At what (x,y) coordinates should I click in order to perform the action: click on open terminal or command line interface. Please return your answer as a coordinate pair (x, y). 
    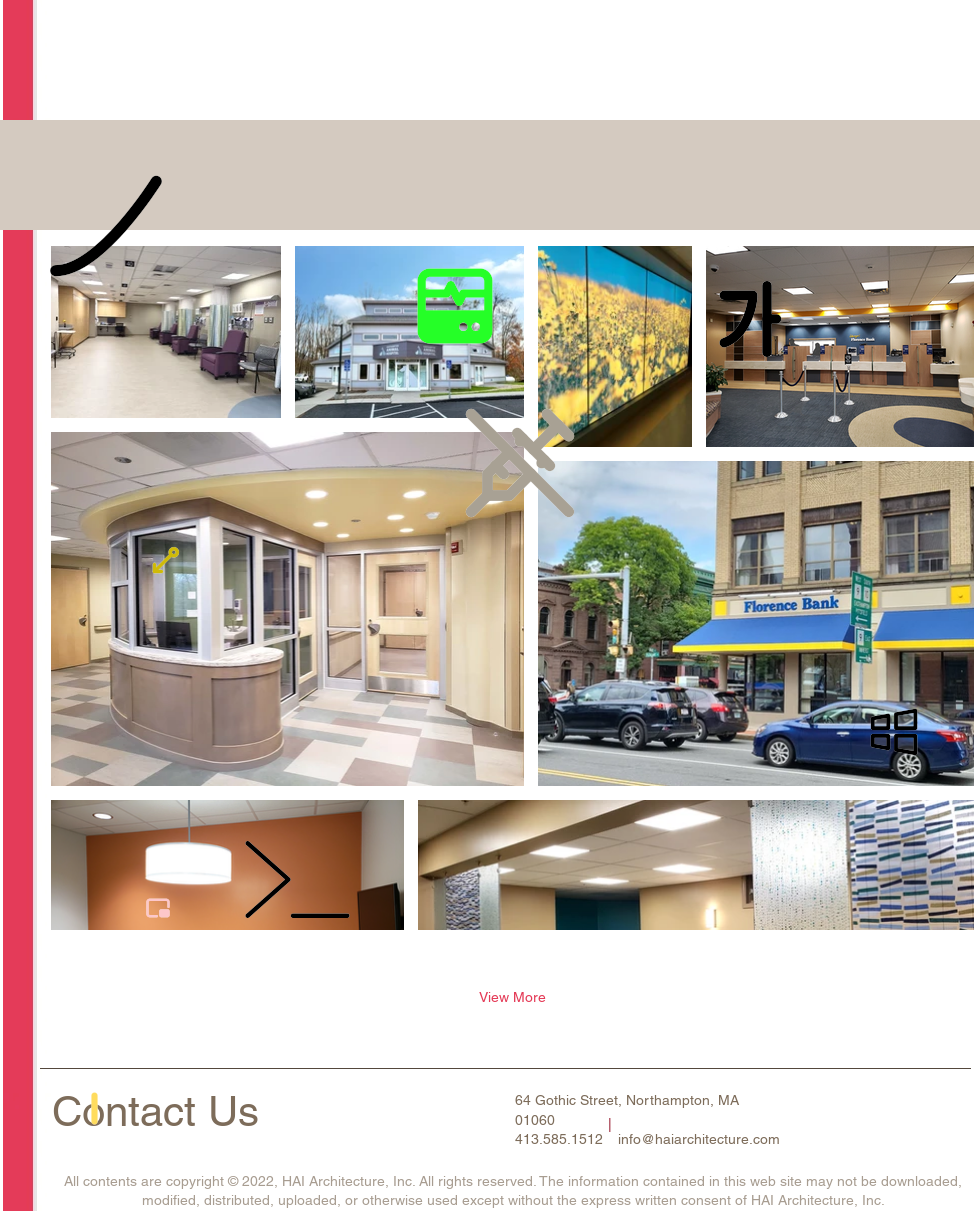
    Looking at the image, I should click on (297, 879).